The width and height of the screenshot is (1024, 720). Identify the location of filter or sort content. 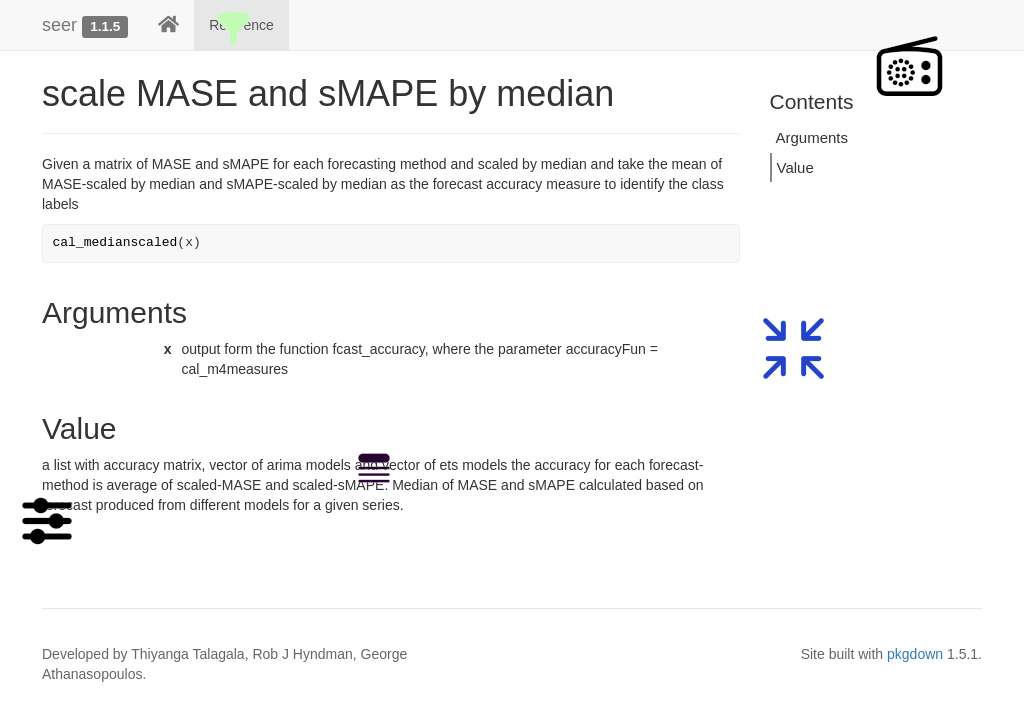
(233, 28).